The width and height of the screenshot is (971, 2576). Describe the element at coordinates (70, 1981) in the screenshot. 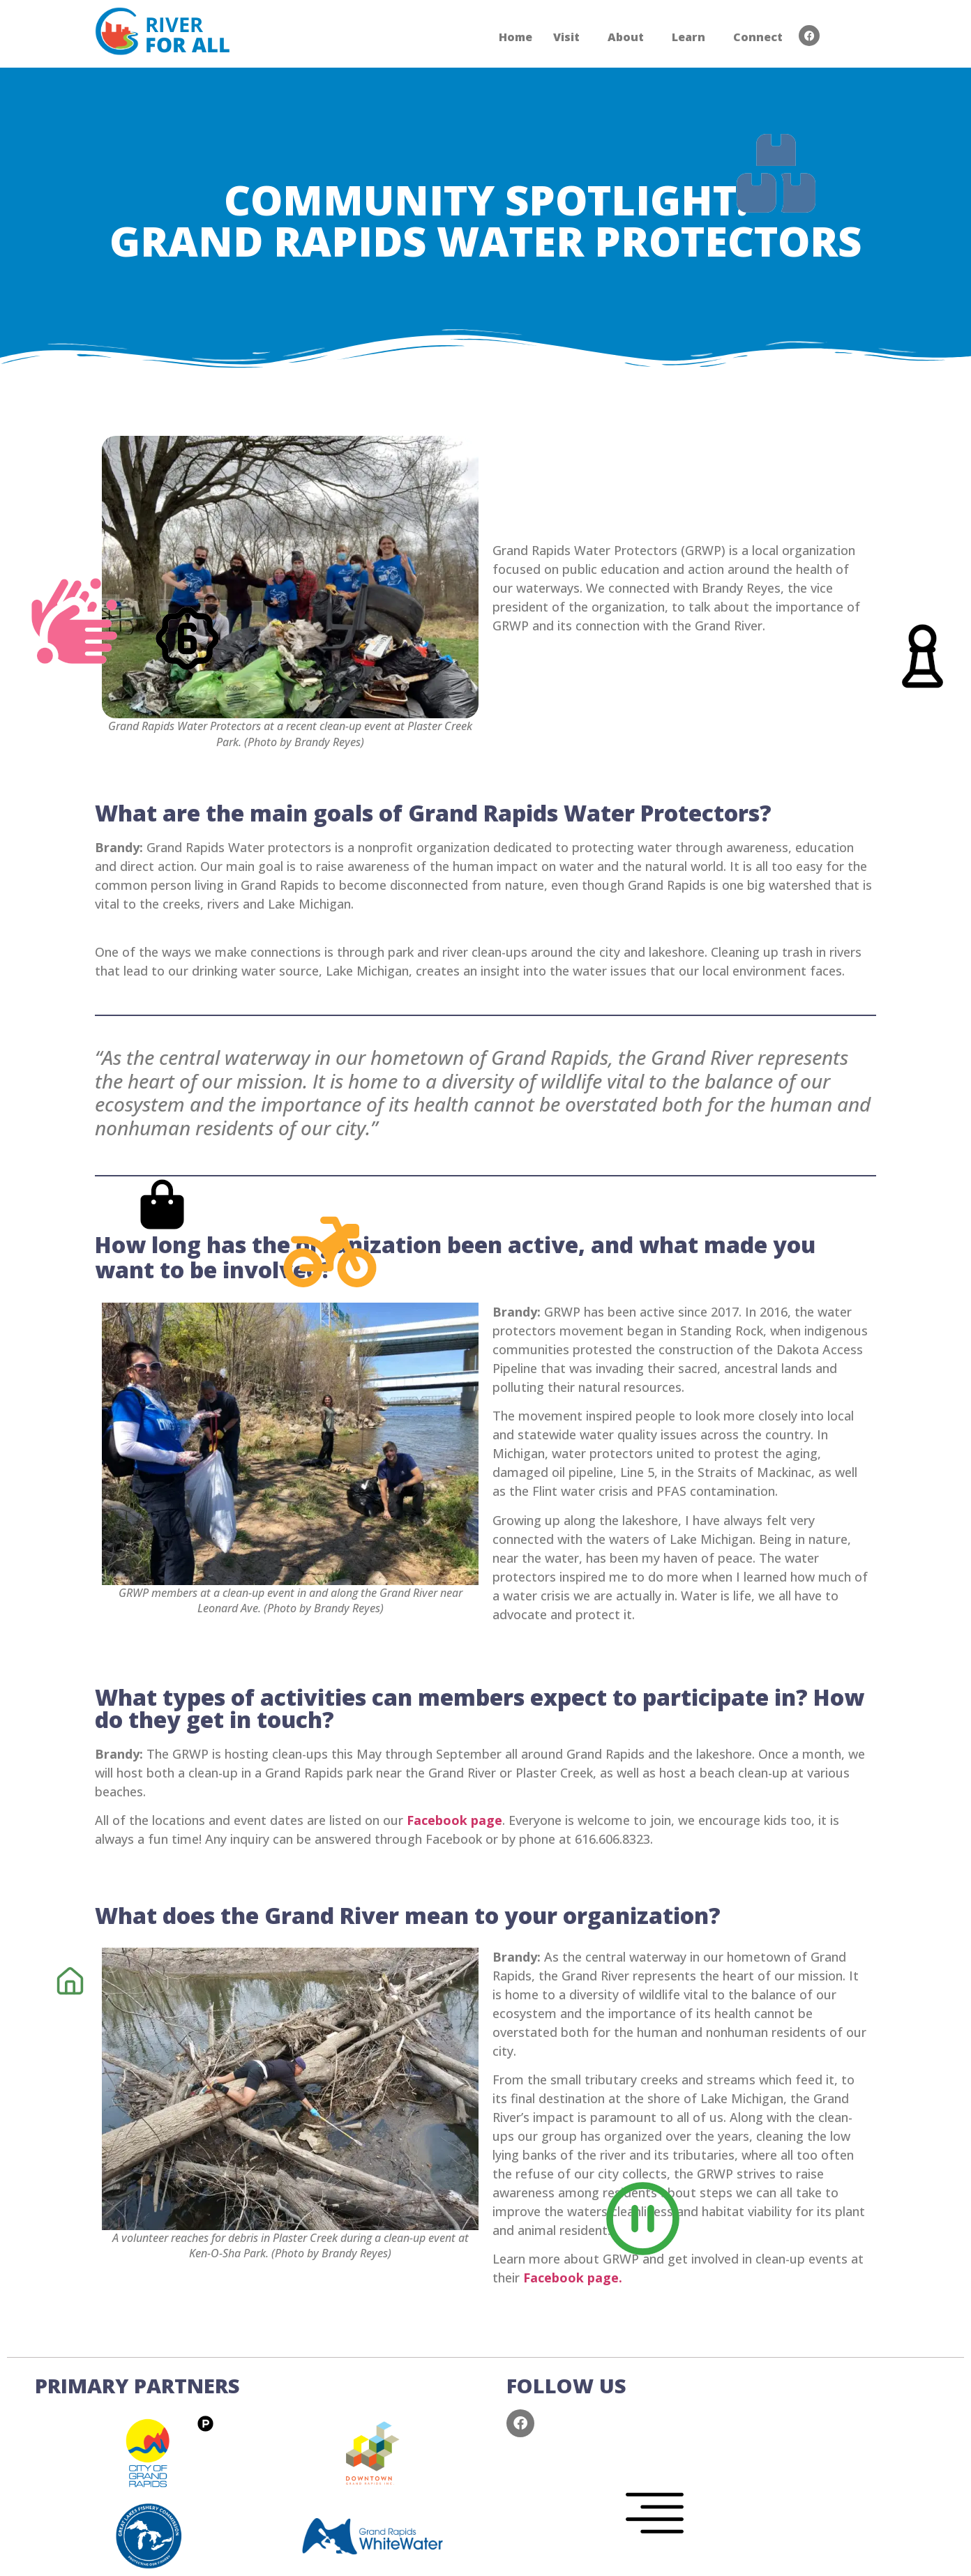

I see `navigate to home screen` at that location.